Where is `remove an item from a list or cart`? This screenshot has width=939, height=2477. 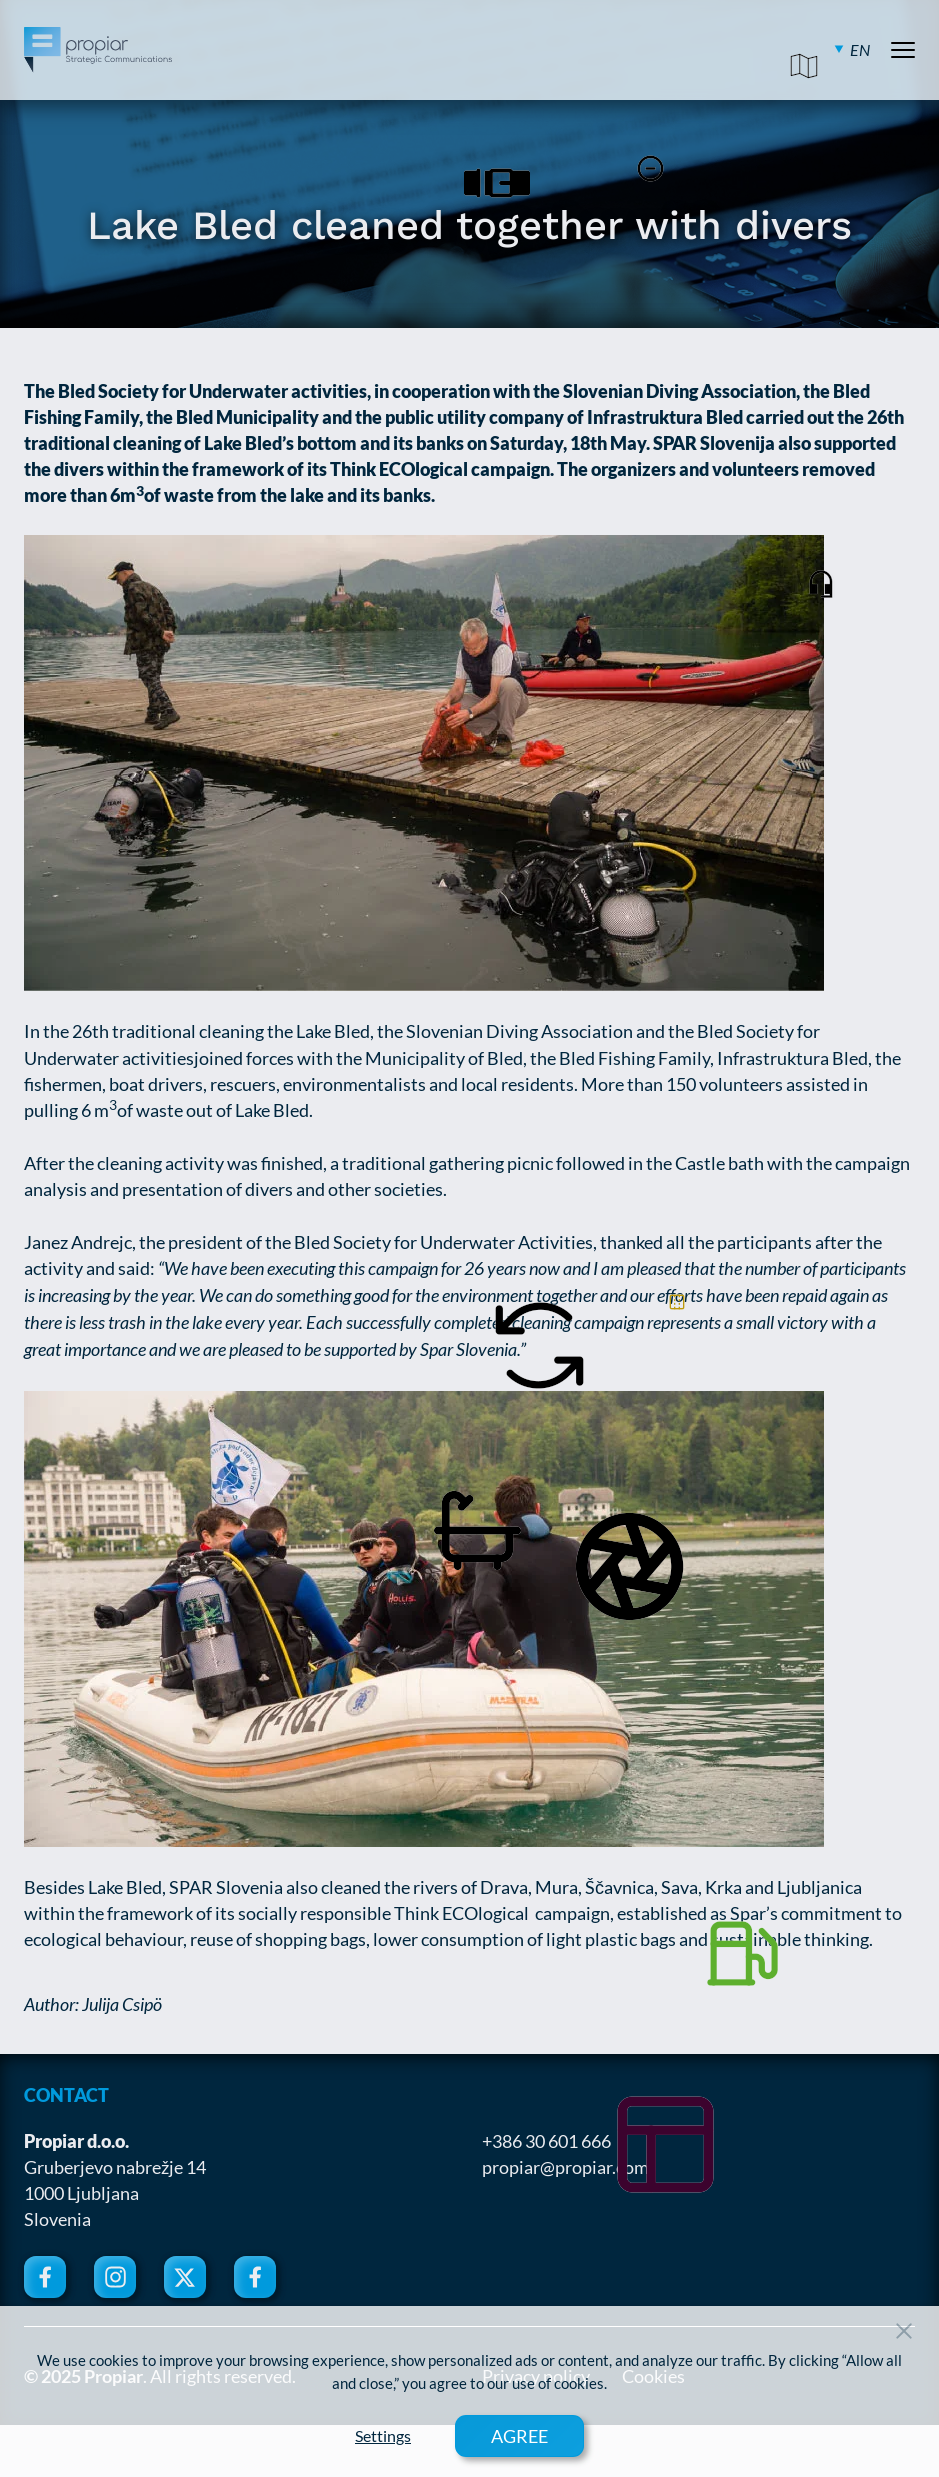 remove an item from a list or cart is located at coordinates (650, 168).